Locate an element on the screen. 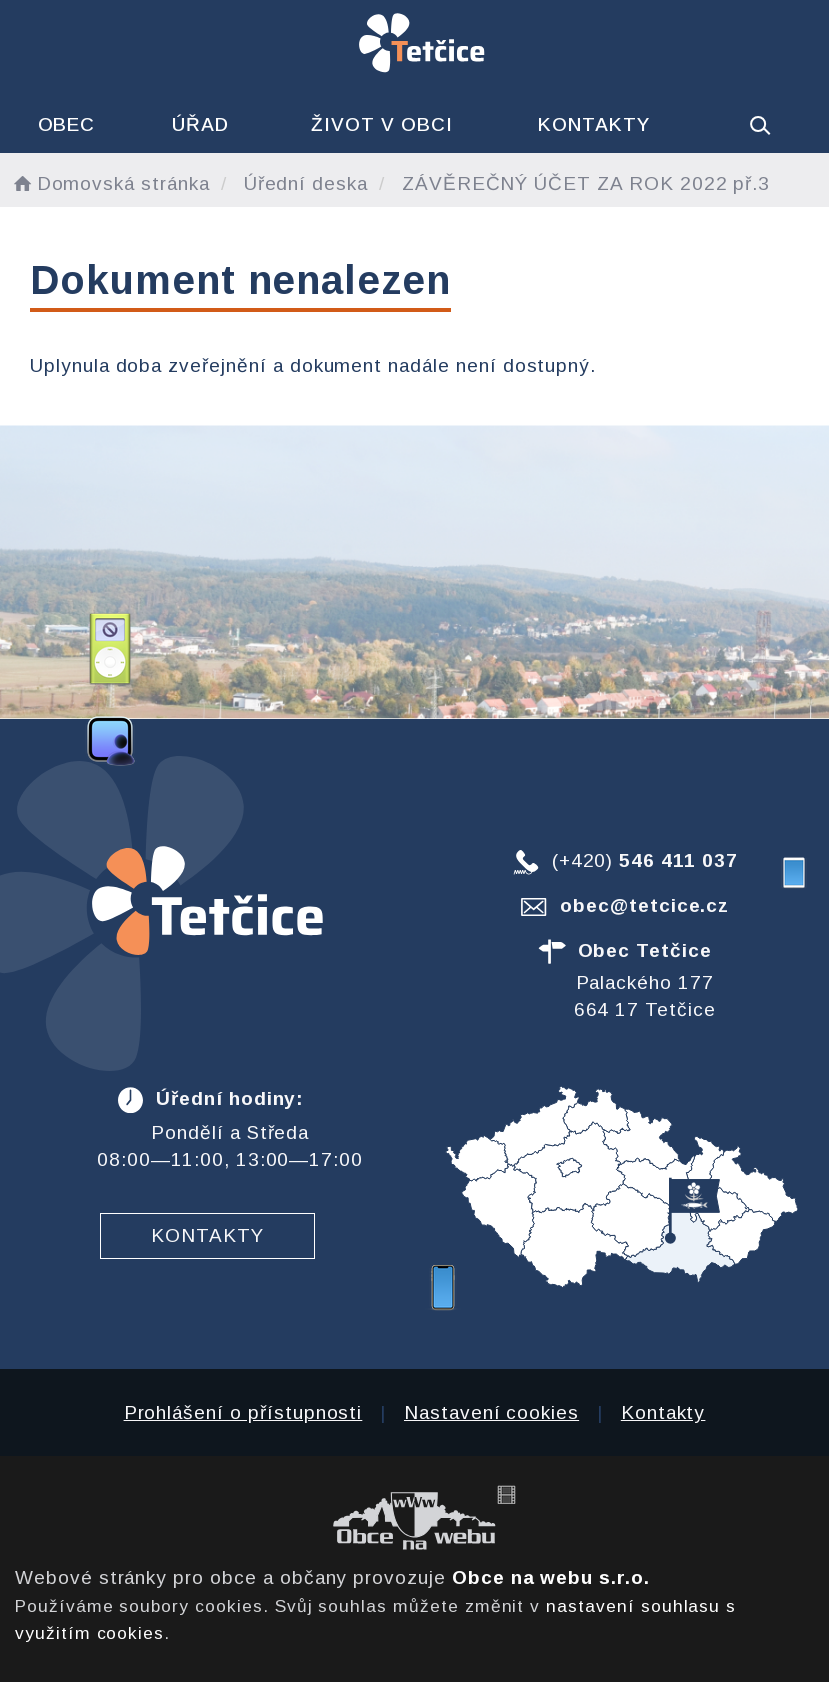 This screenshot has height=1682, width=829. access your movie library is located at coordinates (506, 1494).